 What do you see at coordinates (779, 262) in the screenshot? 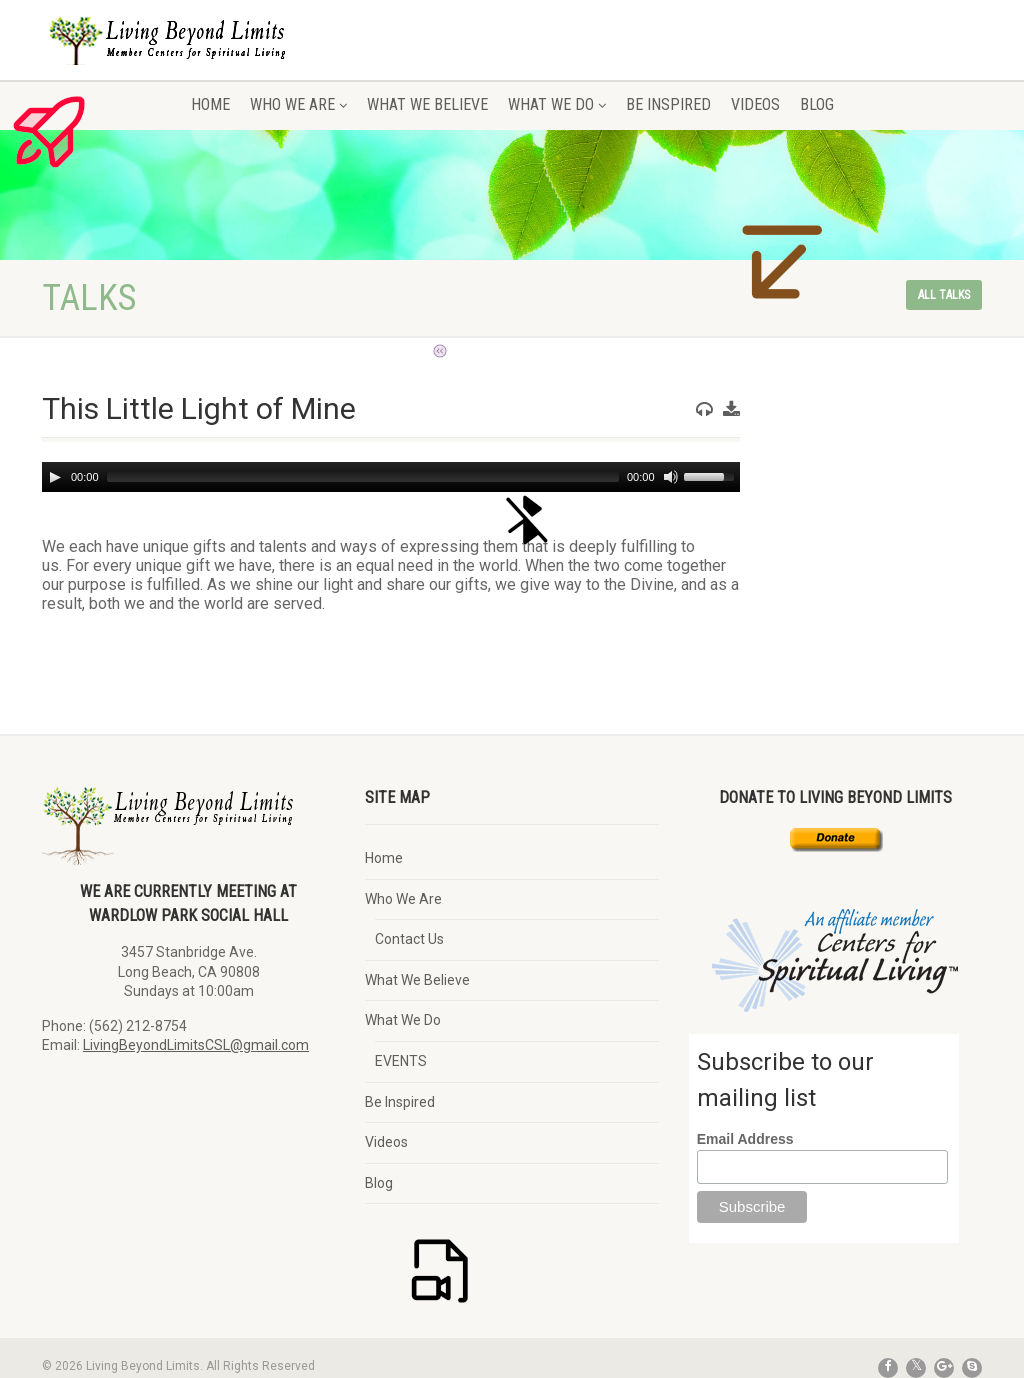
I see `move item to bottom-left corner` at bounding box center [779, 262].